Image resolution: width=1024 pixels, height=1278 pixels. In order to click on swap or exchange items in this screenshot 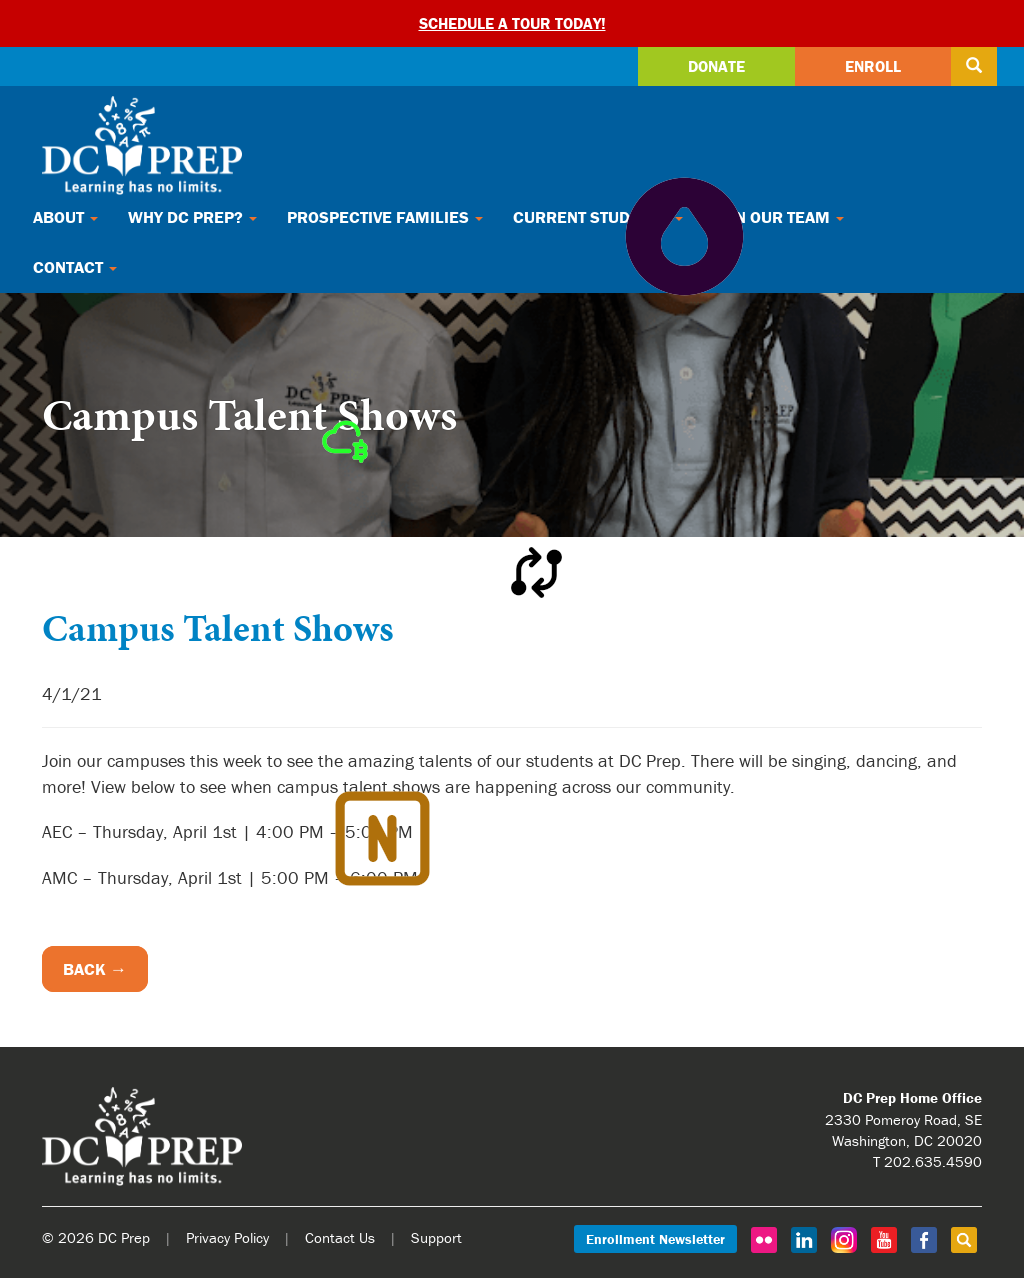, I will do `click(536, 572)`.